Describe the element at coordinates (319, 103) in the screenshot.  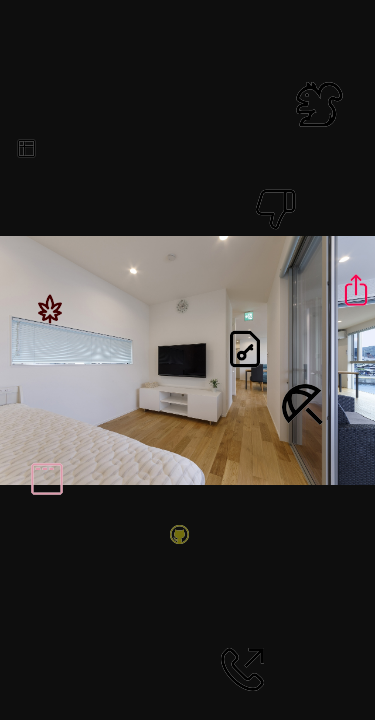
I see `access squirrel version control settings` at that location.